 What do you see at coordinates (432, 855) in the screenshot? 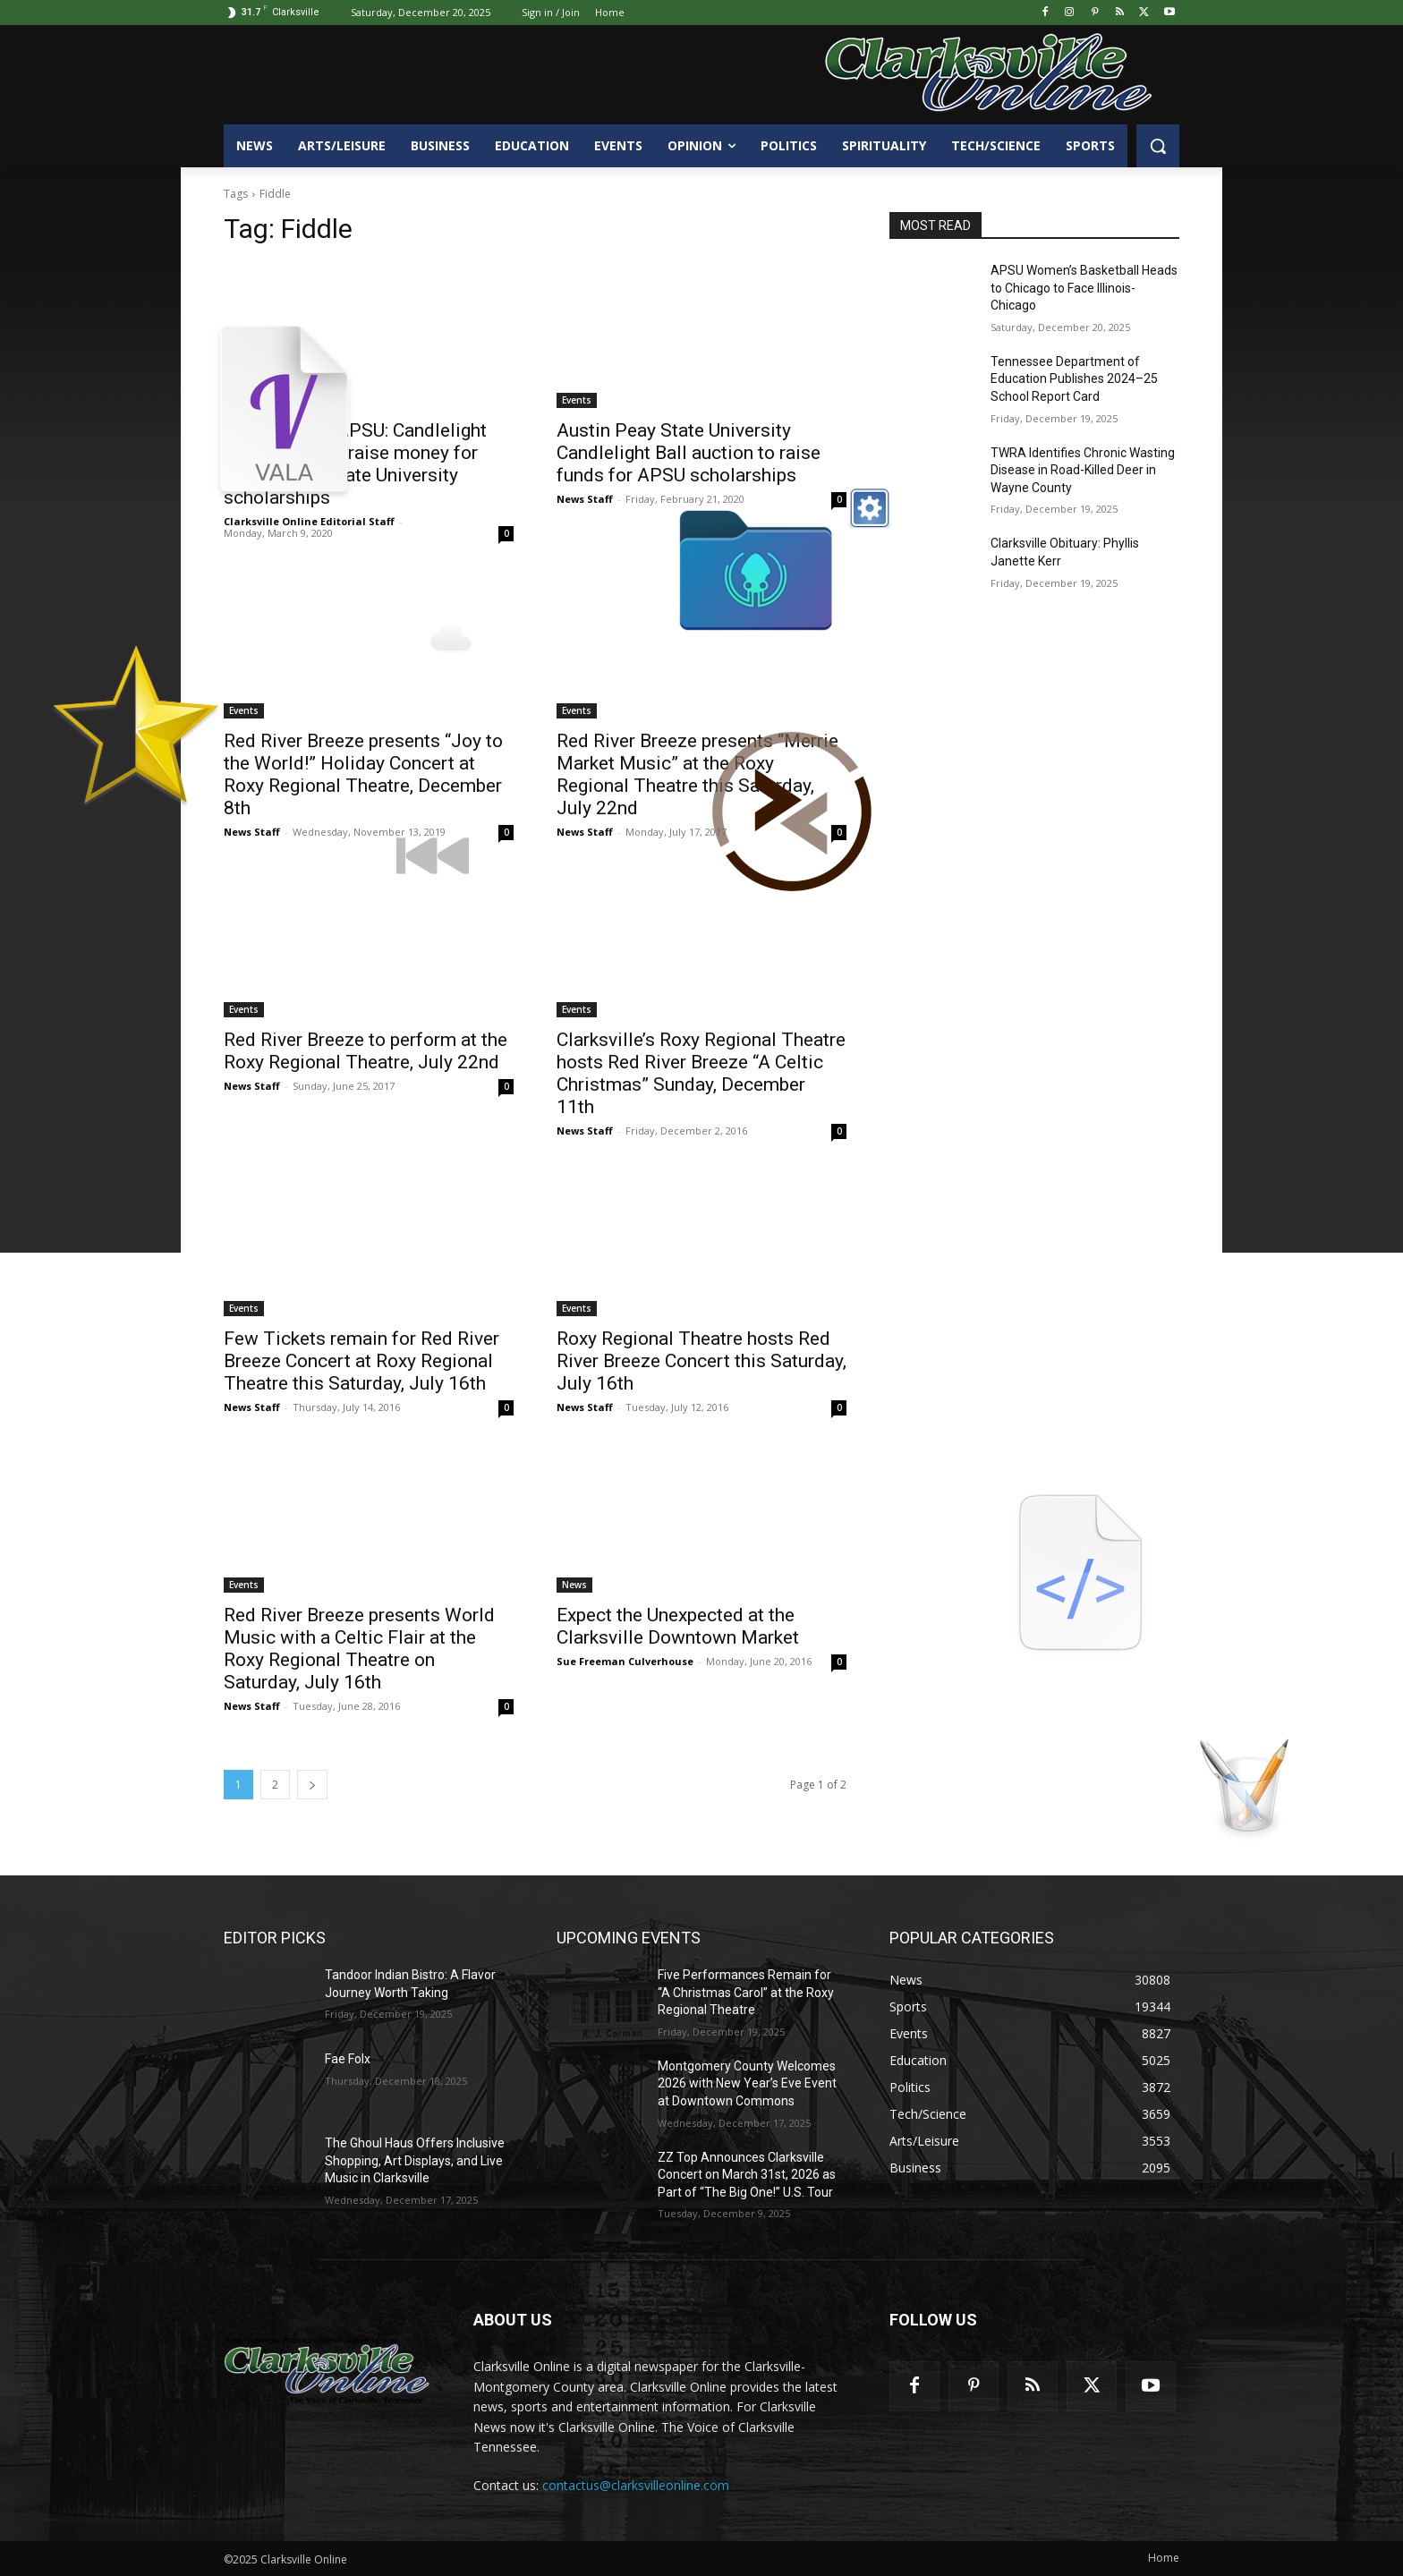
I see `skip to previous track` at bounding box center [432, 855].